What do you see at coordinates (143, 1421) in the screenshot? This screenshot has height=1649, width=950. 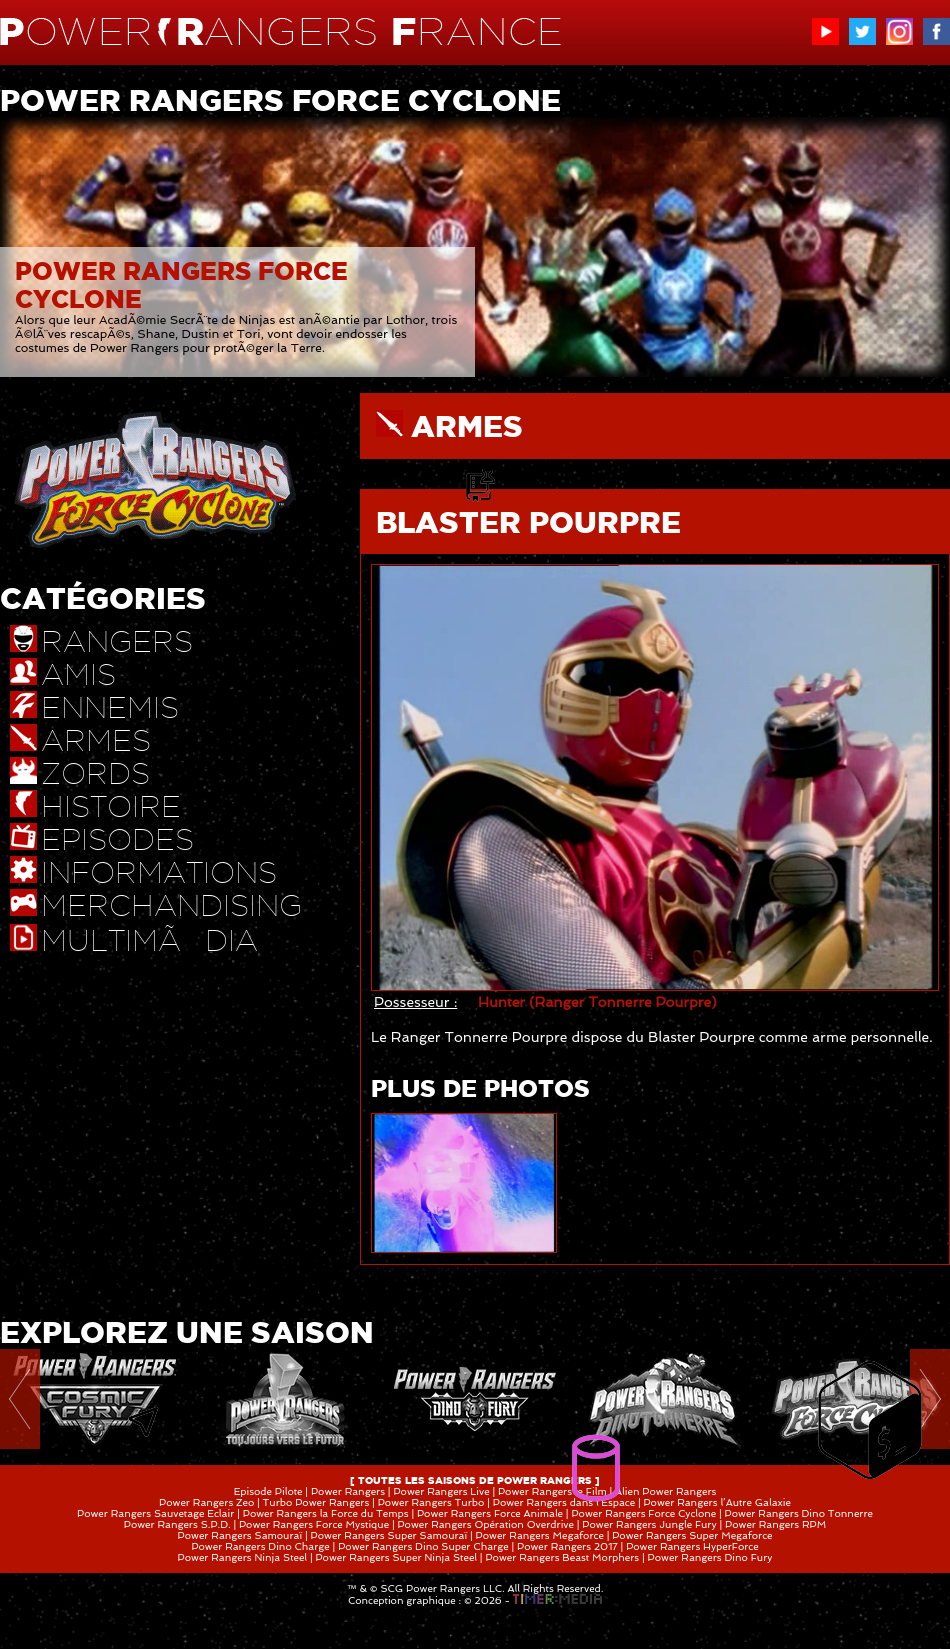 I see `share your current location` at bounding box center [143, 1421].